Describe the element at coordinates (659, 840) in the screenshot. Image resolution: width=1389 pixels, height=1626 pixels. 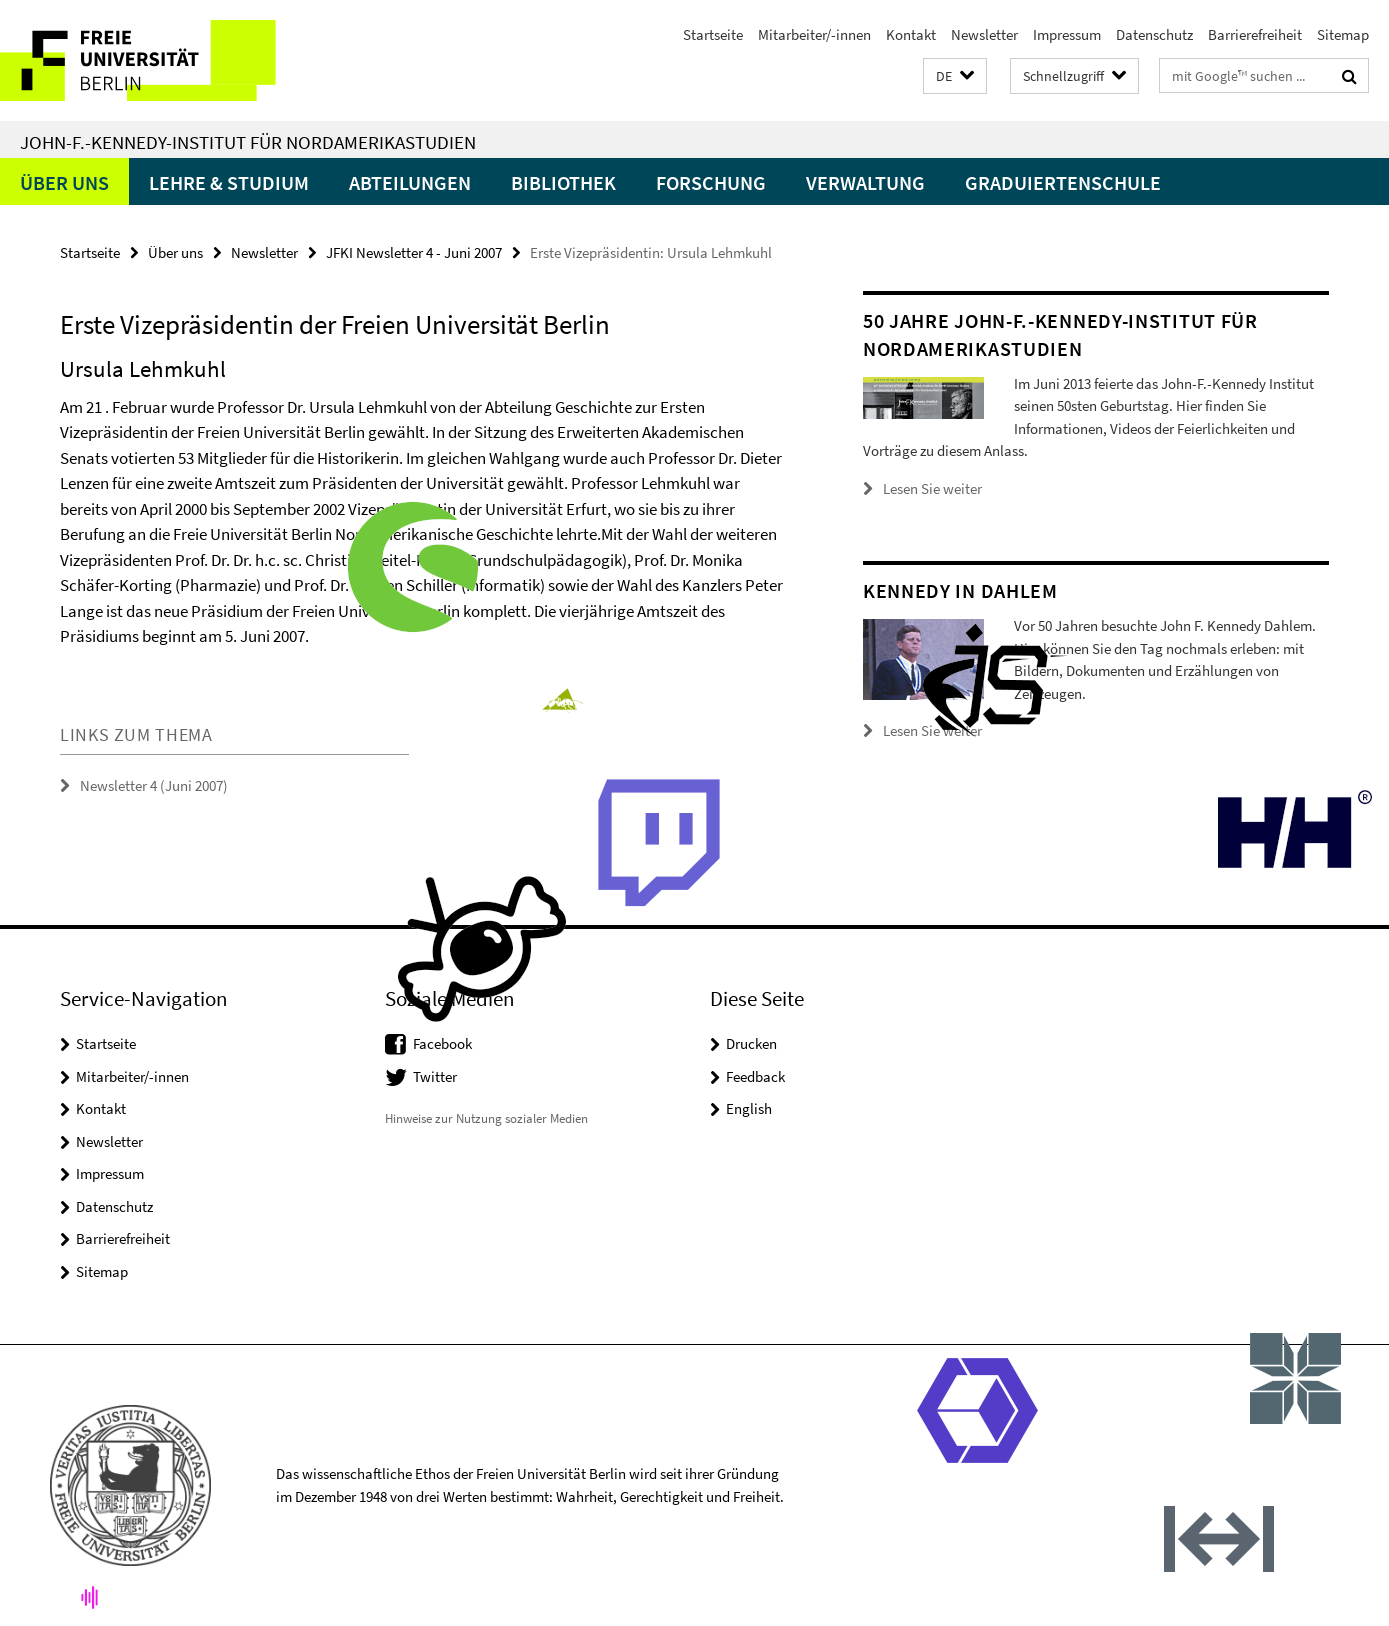
I see `open Twitch app` at that location.